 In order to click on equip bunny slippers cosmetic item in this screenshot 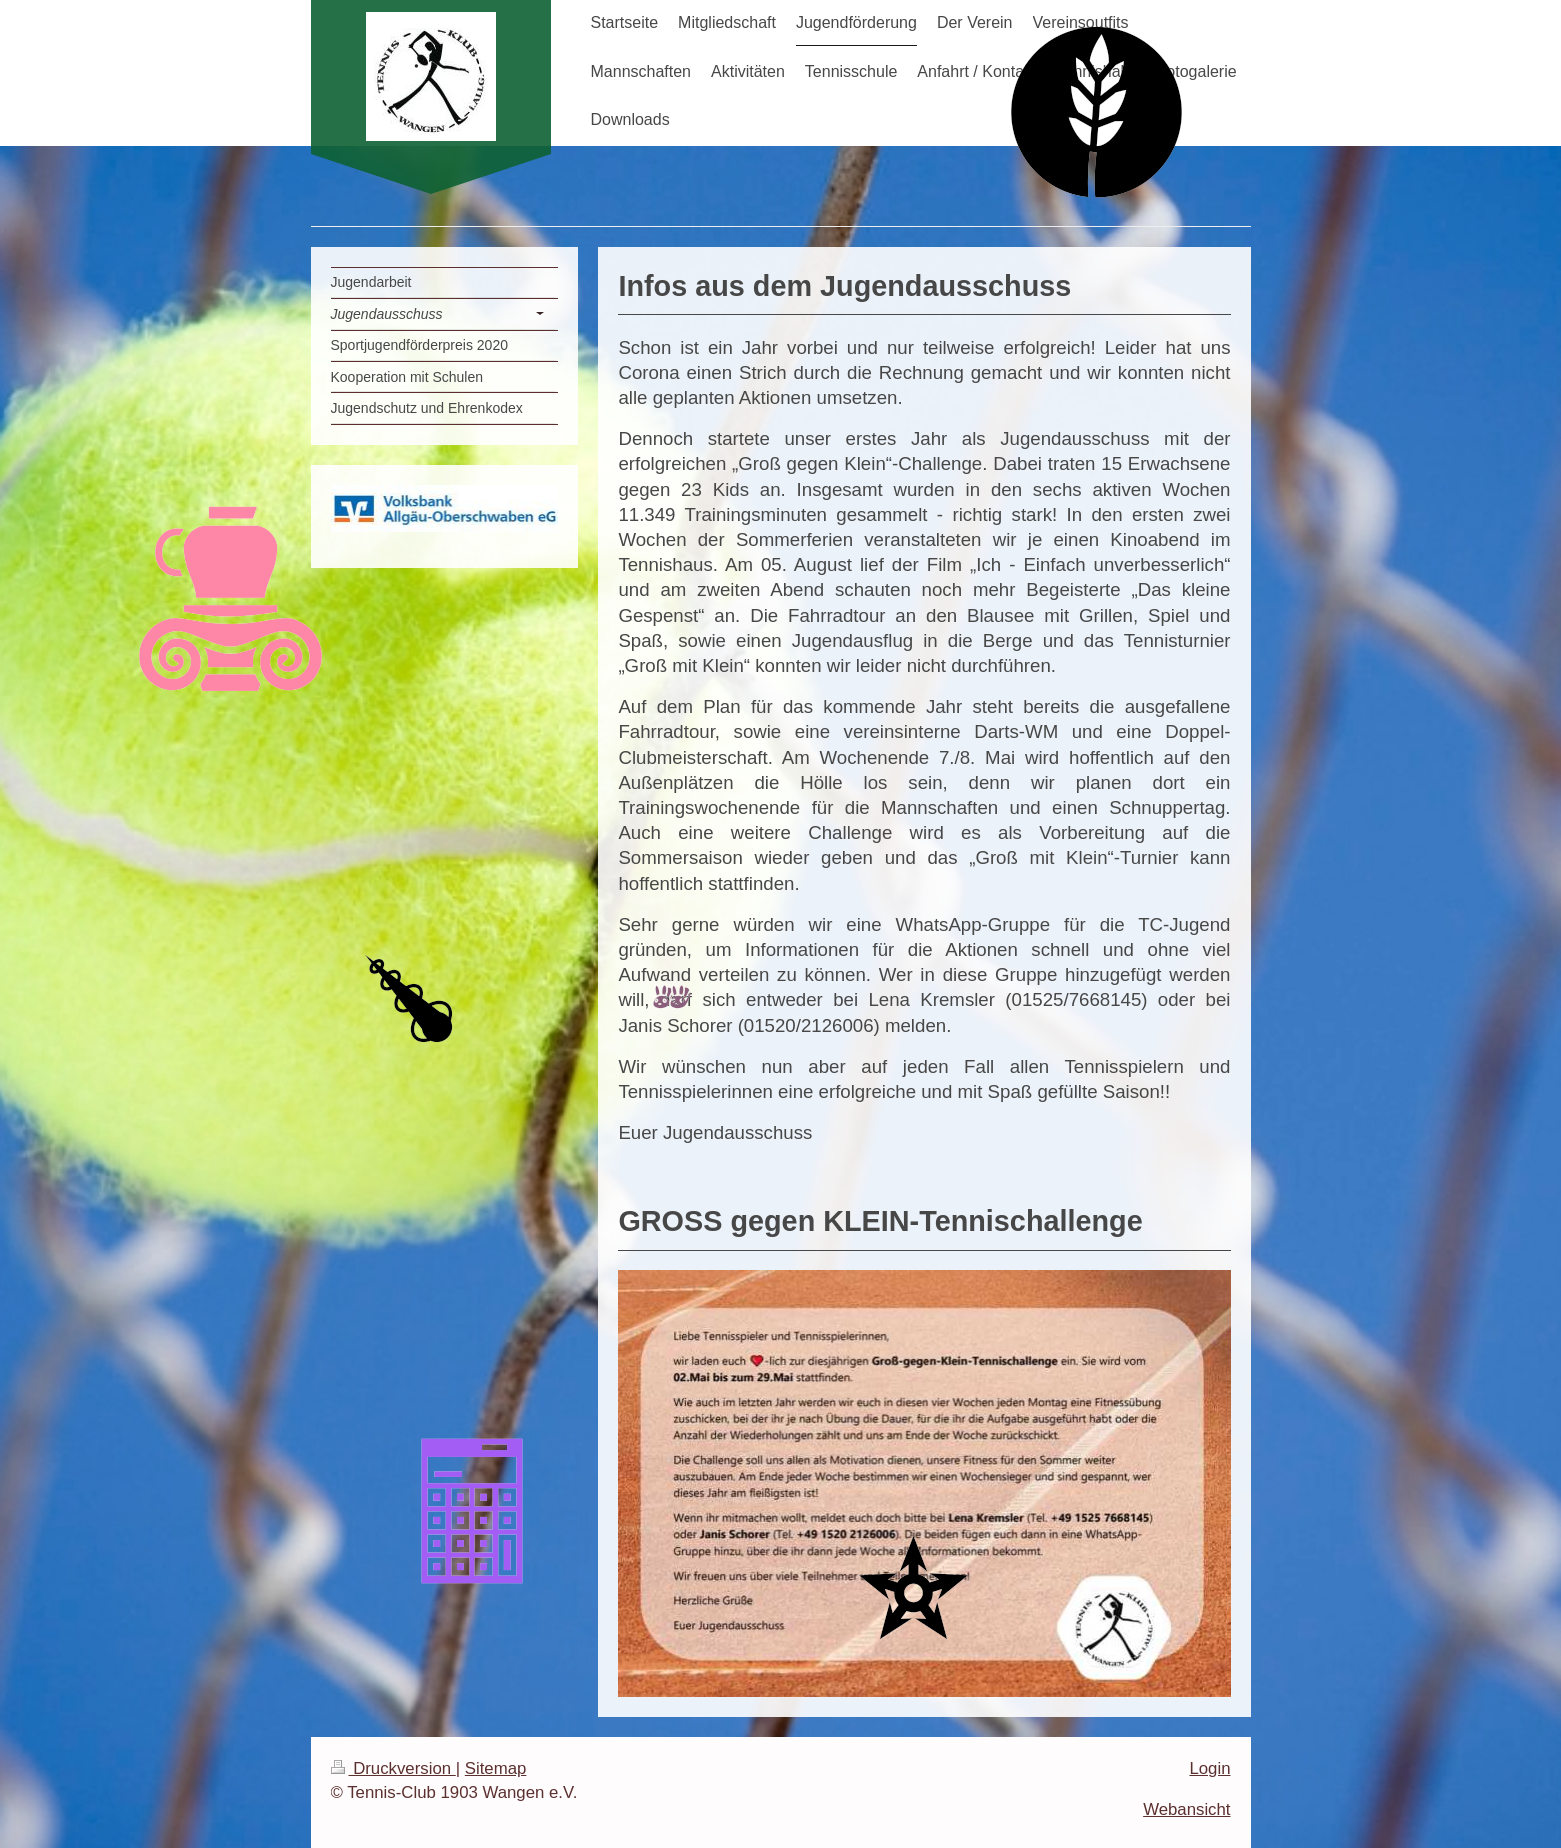, I will do `click(671, 995)`.